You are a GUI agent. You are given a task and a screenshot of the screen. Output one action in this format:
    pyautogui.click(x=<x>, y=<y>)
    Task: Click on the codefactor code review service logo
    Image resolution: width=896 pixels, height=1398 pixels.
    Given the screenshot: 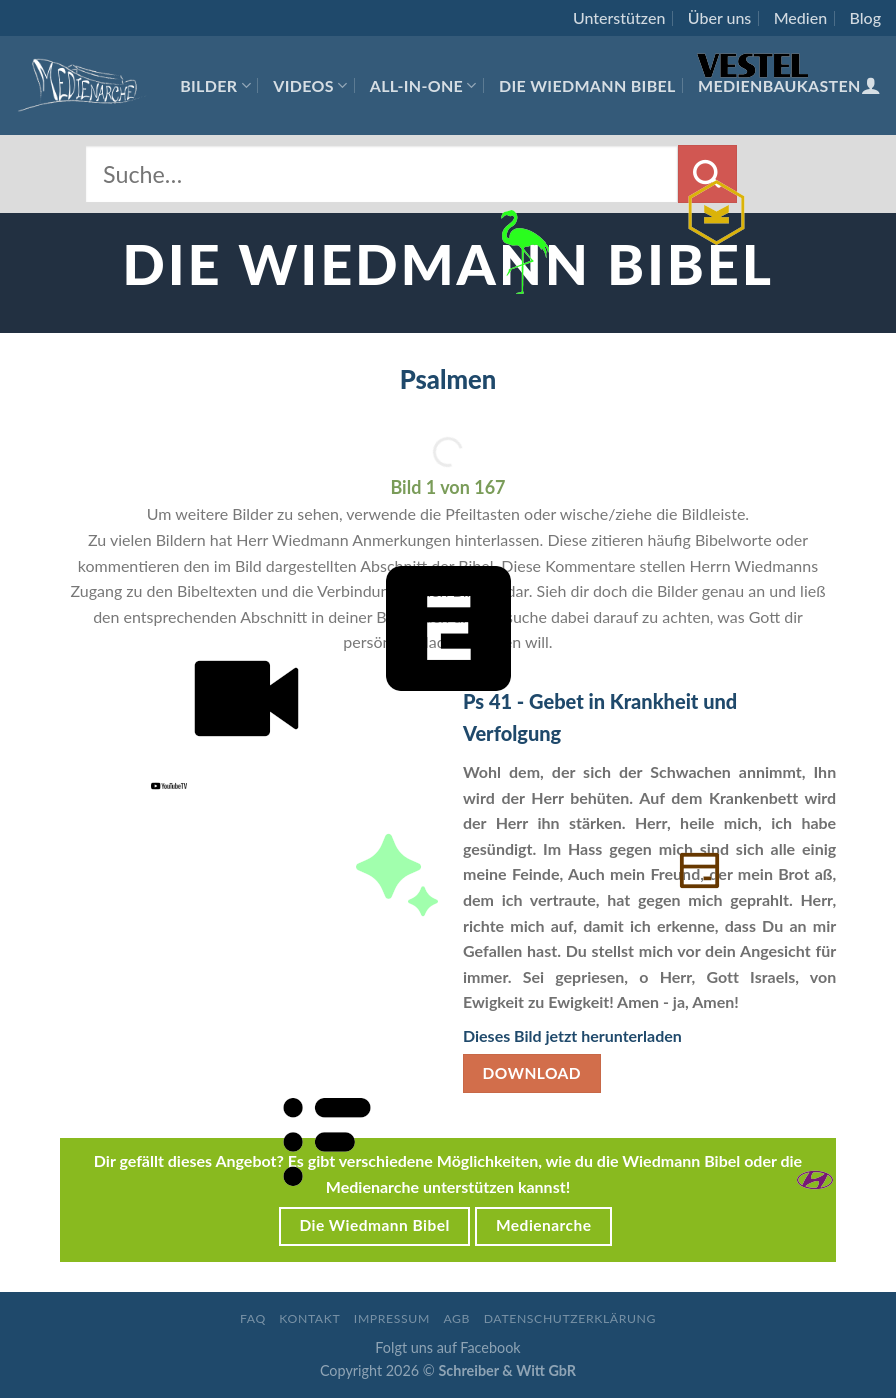 What is the action you would take?
    pyautogui.click(x=327, y=1142)
    